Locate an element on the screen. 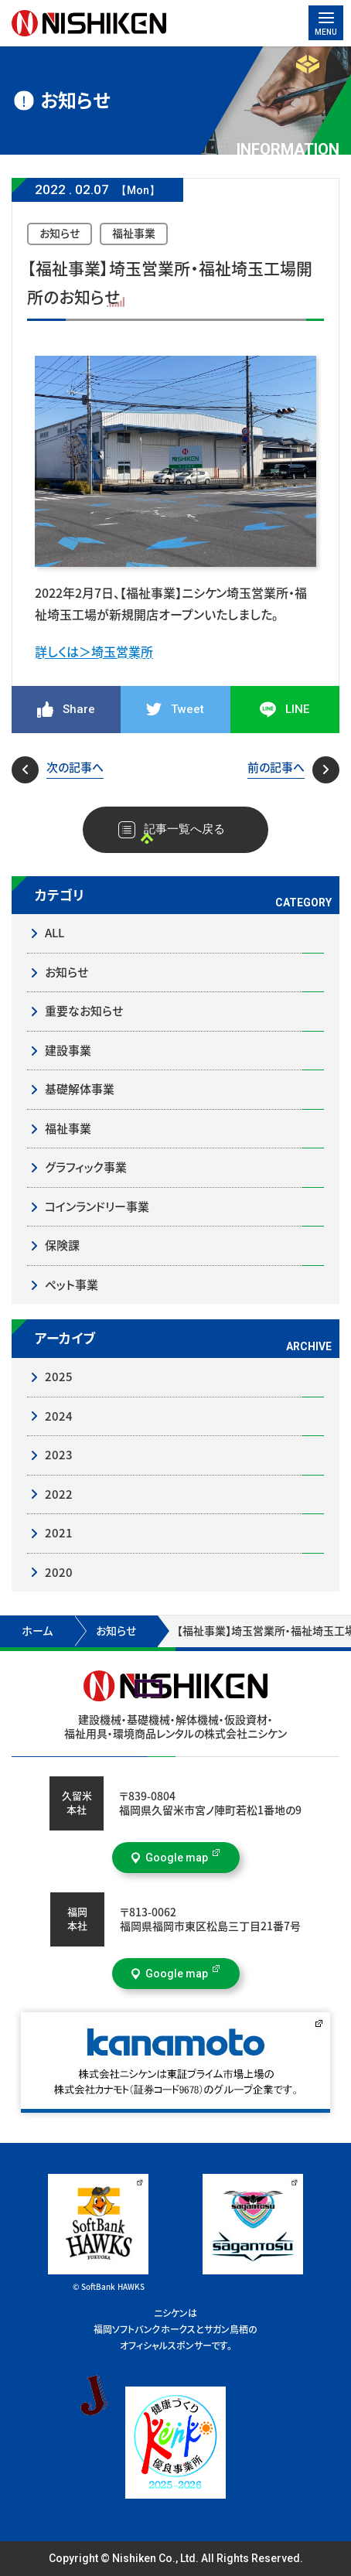 The image size is (351, 2576). upptime status monitoring service logo is located at coordinates (147, 838).